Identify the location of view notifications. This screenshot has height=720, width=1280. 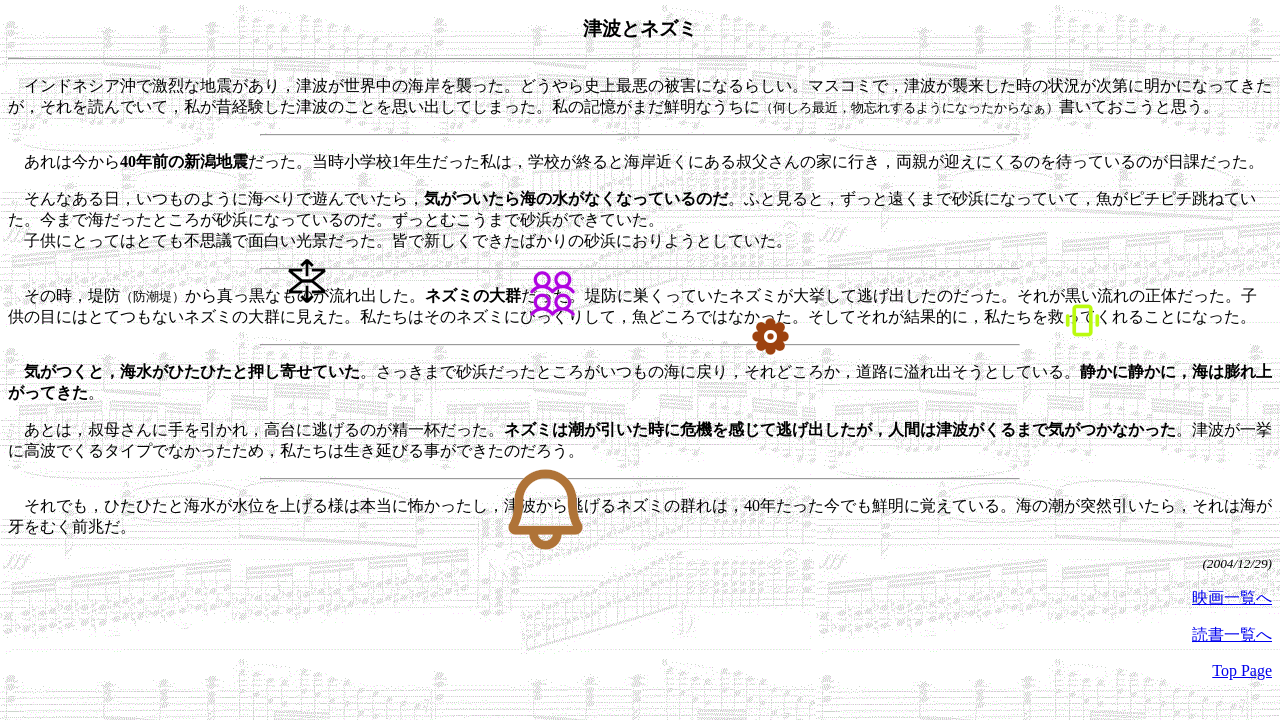
(545, 509).